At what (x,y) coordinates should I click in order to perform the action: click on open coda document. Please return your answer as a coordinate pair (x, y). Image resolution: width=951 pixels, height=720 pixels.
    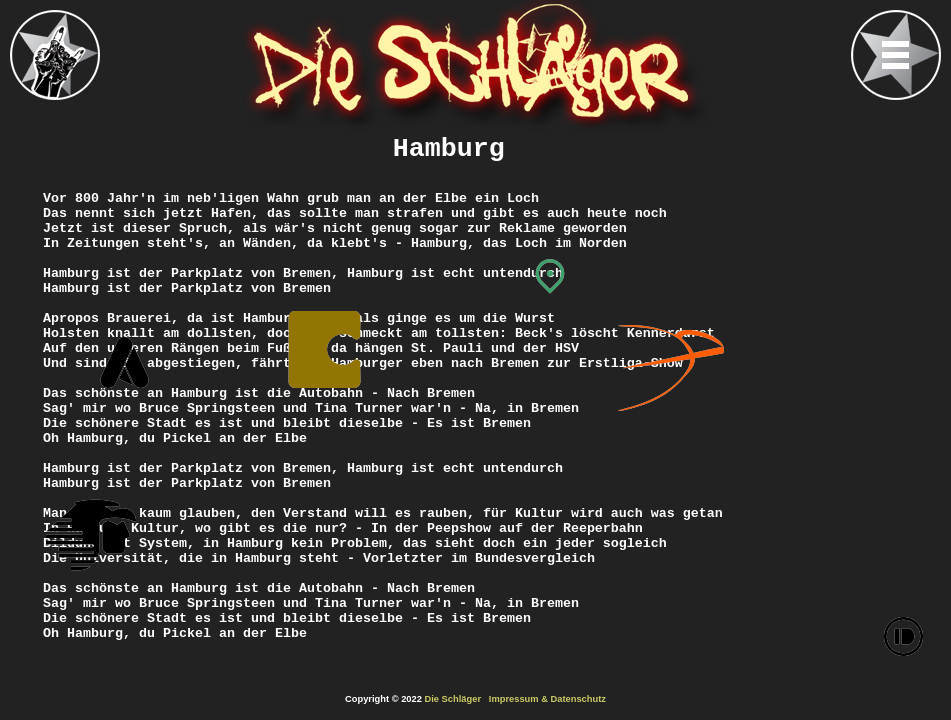
    Looking at the image, I should click on (324, 349).